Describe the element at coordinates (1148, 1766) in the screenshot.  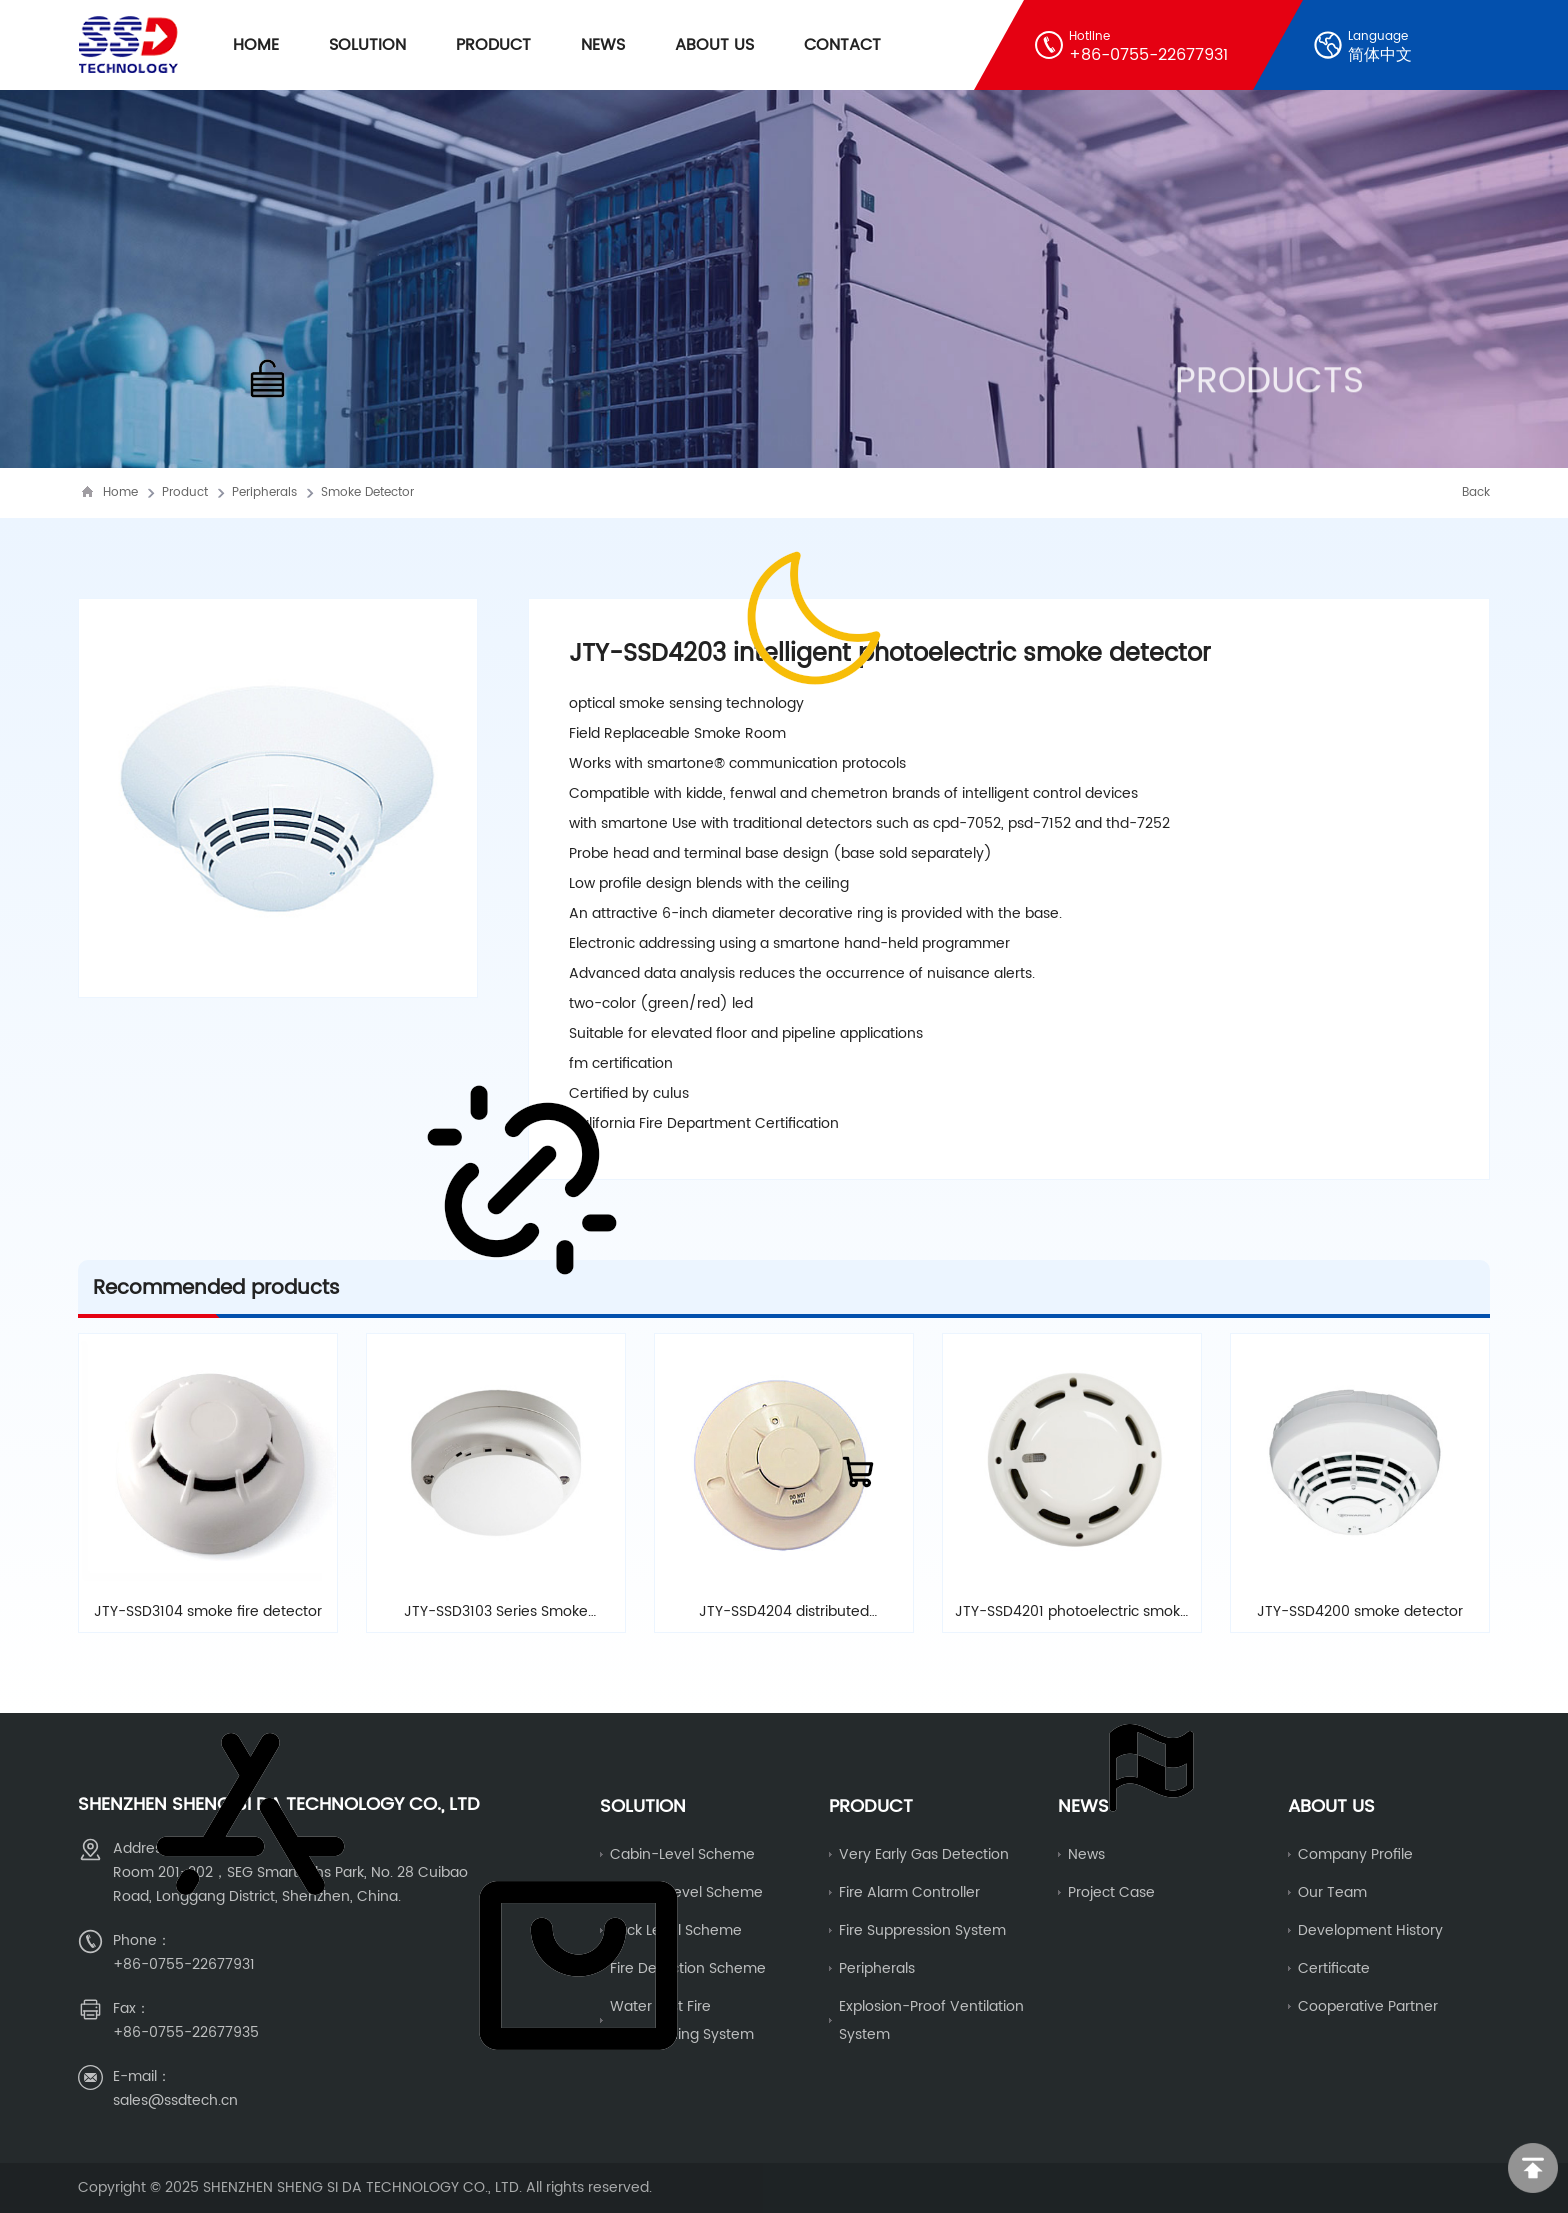
I see `indicates completion or finish line` at that location.